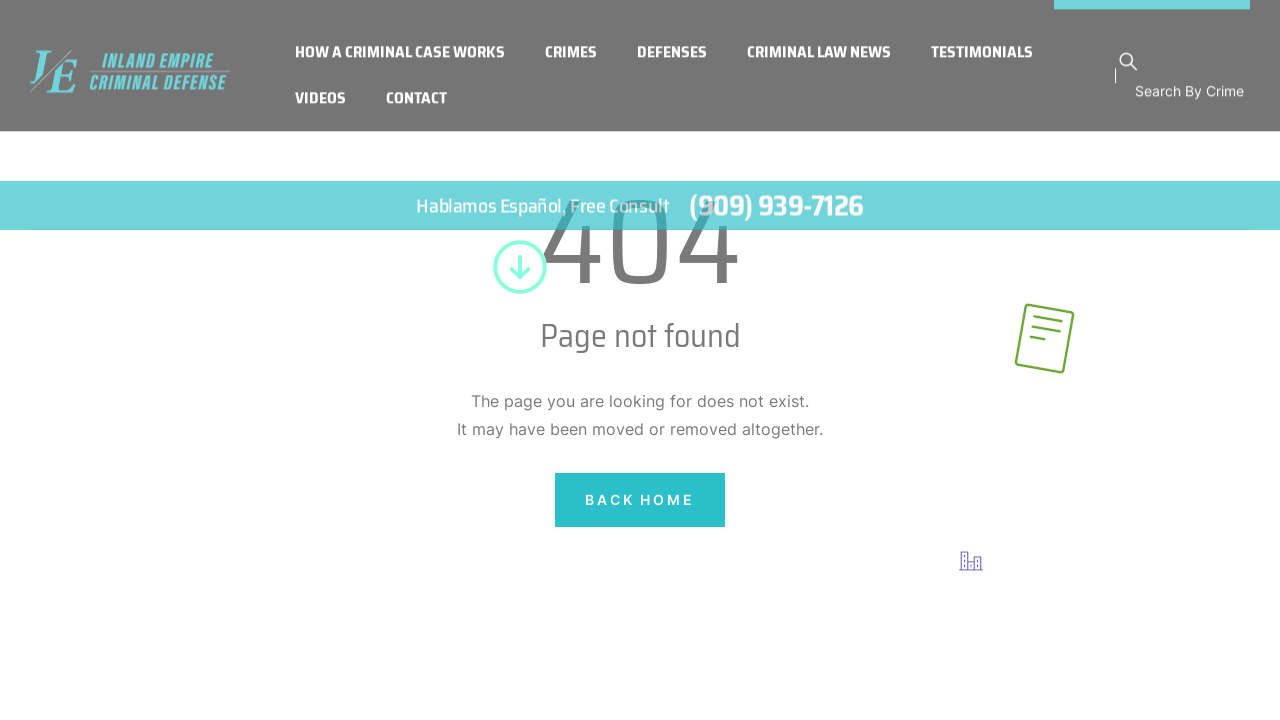 This screenshot has height=720, width=1280. What do you see at coordinates (1044, 338) in the screenshot?
I see `view your resume on read.cv` at bounding box center [1044, 338].